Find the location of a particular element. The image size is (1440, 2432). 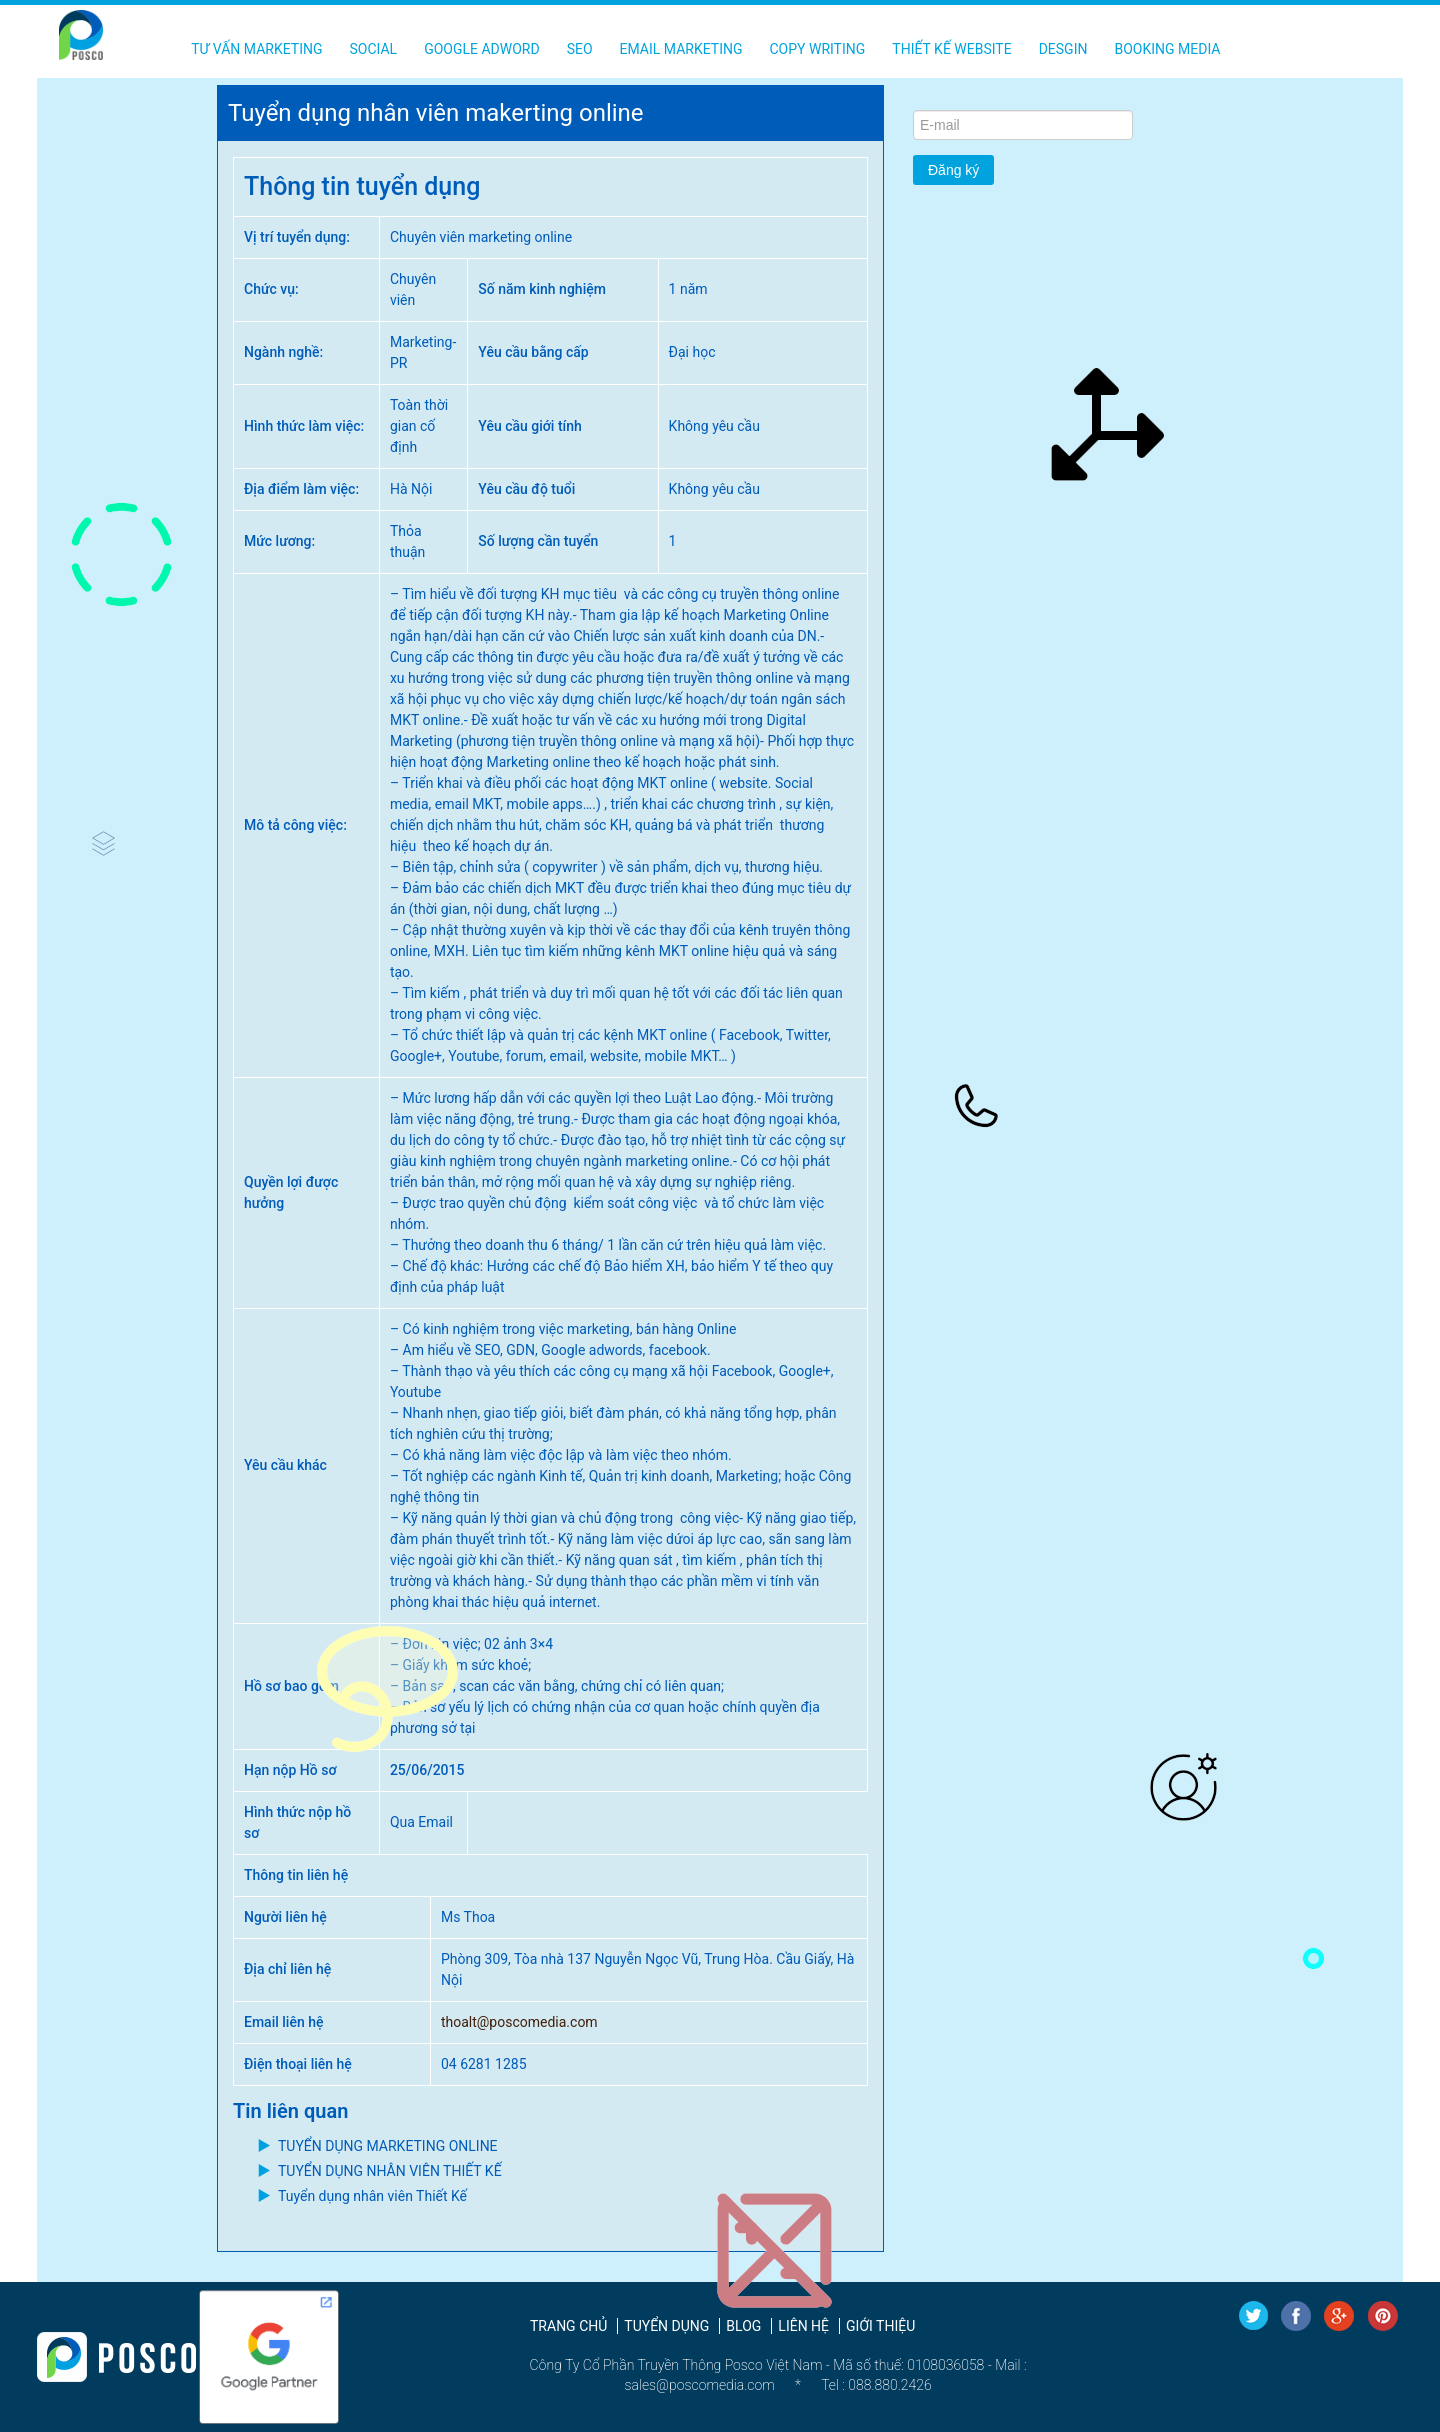

indicates loading or processing in progress is located at coordinates (121, 554).